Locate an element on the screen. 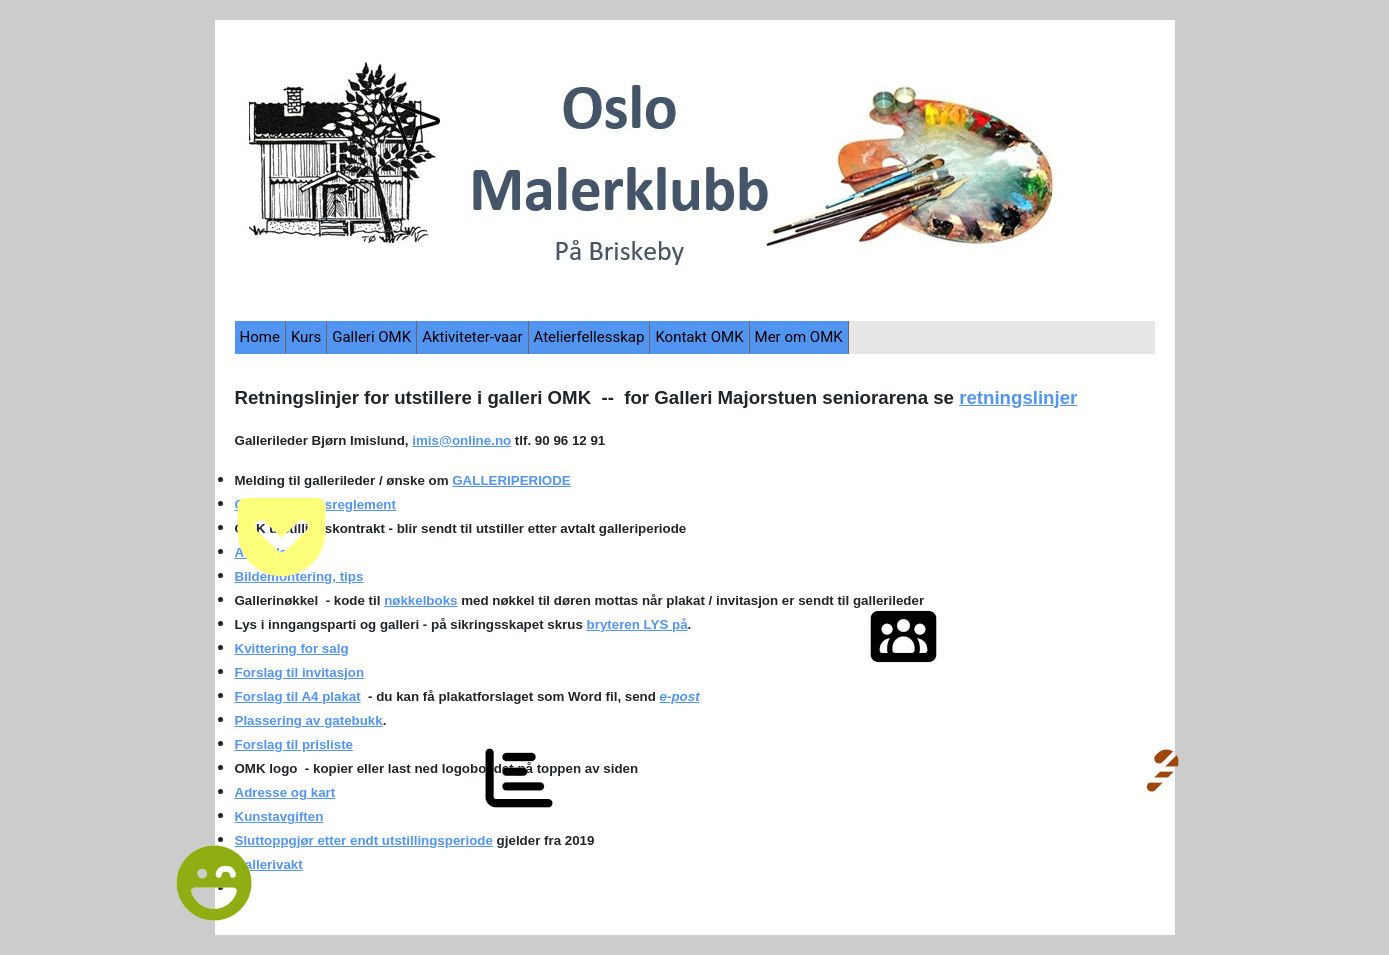 Image resolution: width=1389 pixels, height=955 pixels. view team or group members is located at coordinates (903, 636).